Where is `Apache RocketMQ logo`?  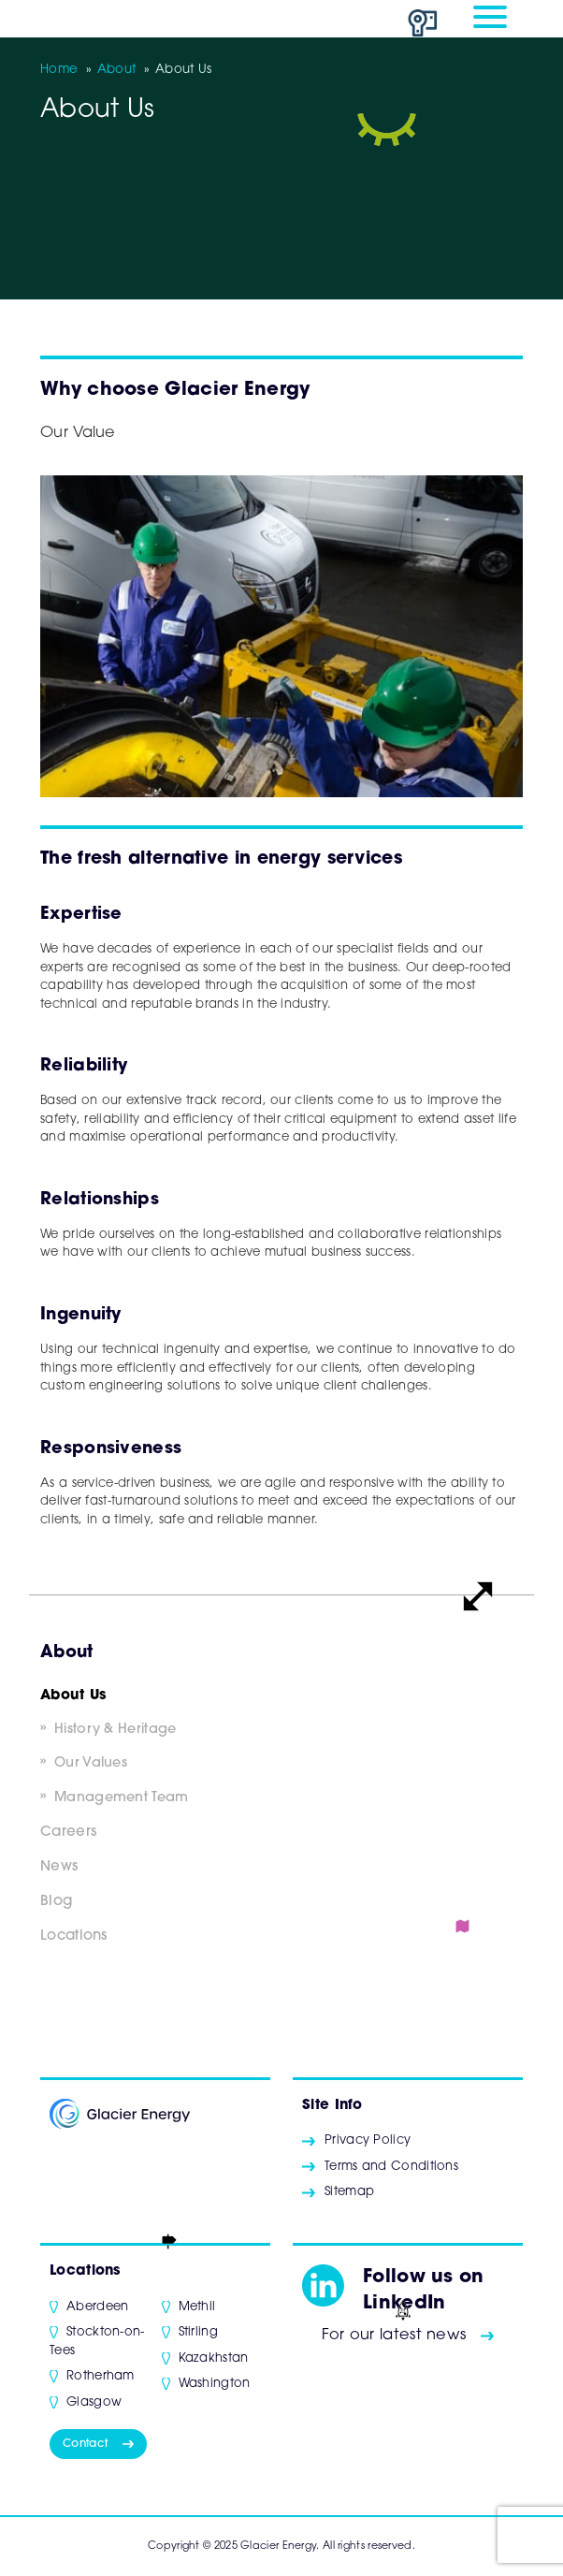
Apache RocketMQ logo is located at coordinates (403, 2310).